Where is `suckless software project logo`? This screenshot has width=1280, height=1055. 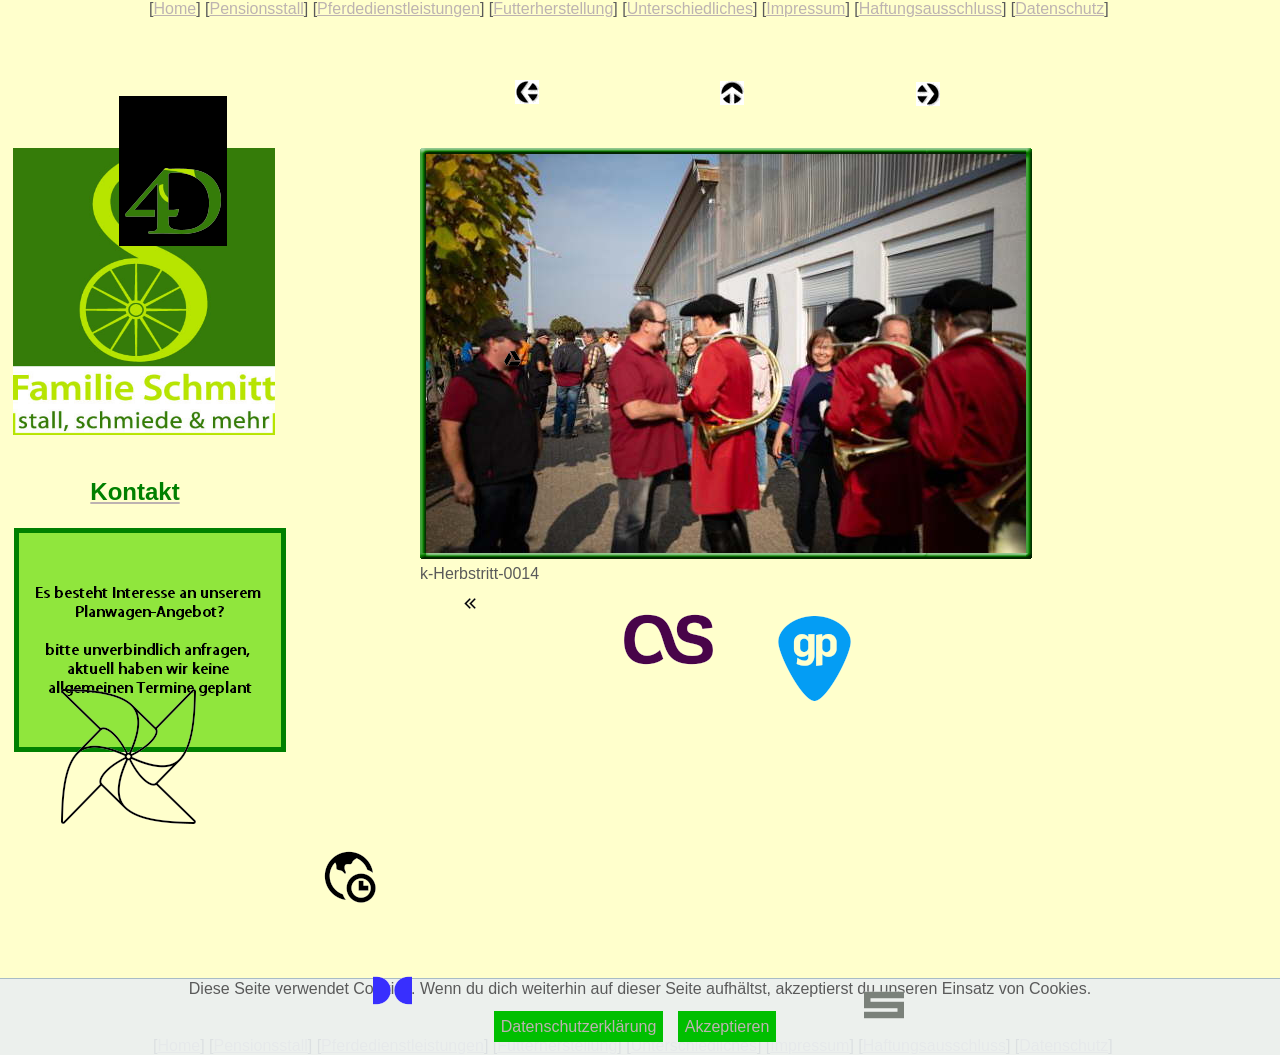 suckless software project logo is located at coordinates (884, 1005).